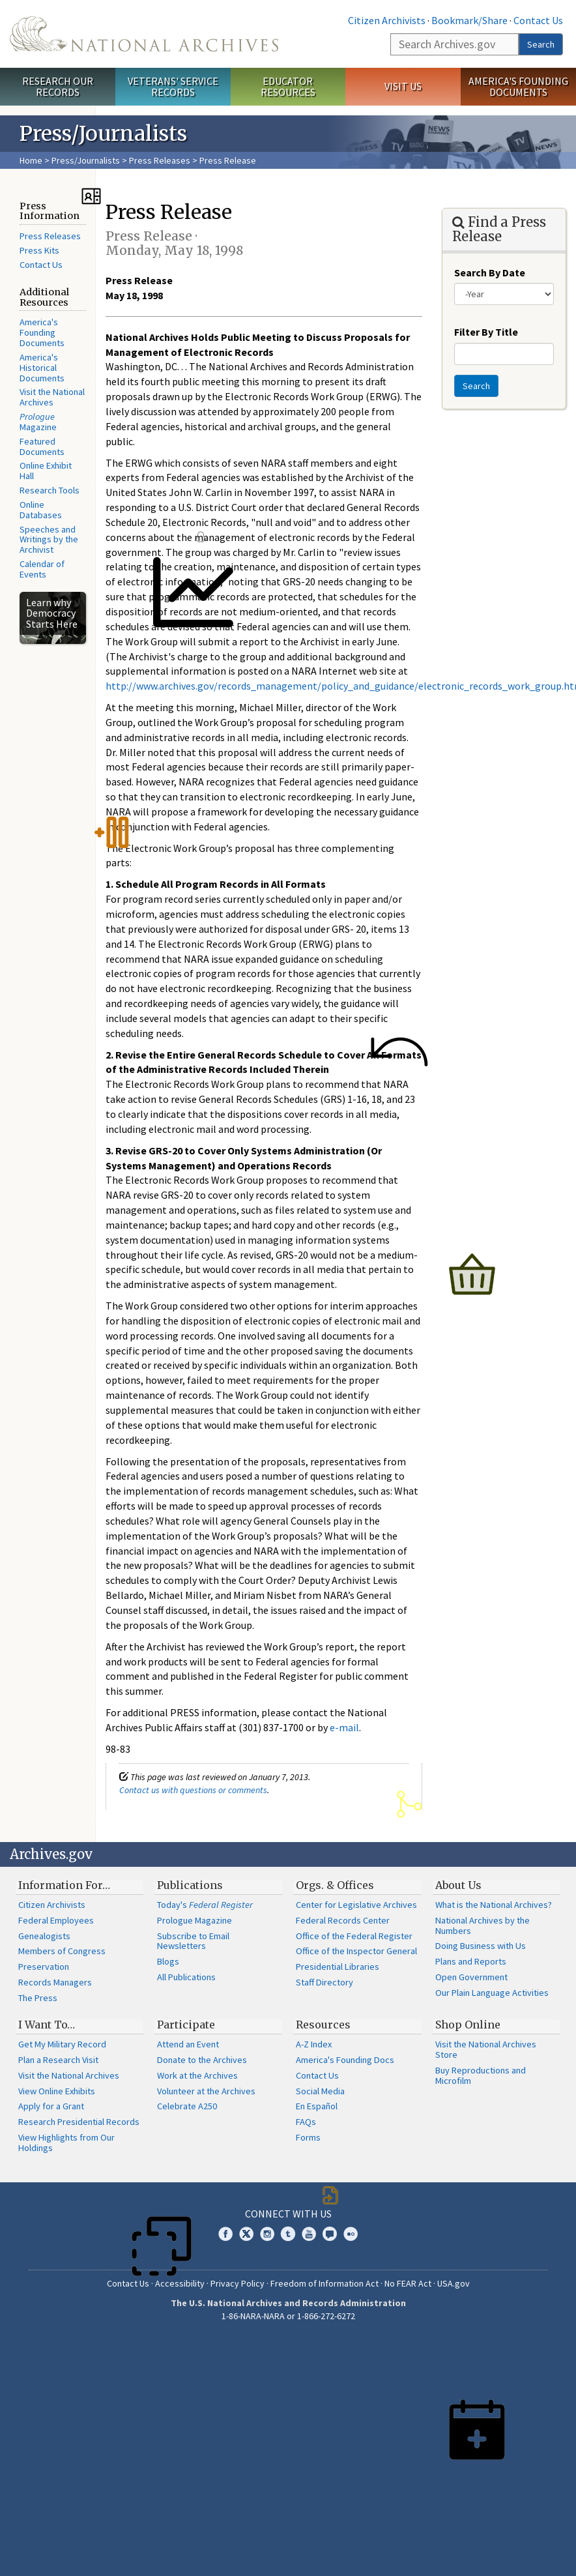 The image size is (576, 2576). What do you see at coordinates (477, 2432) in the screenshot?
I see `add a new event to your calendar` at bounding box center [477, 2432].